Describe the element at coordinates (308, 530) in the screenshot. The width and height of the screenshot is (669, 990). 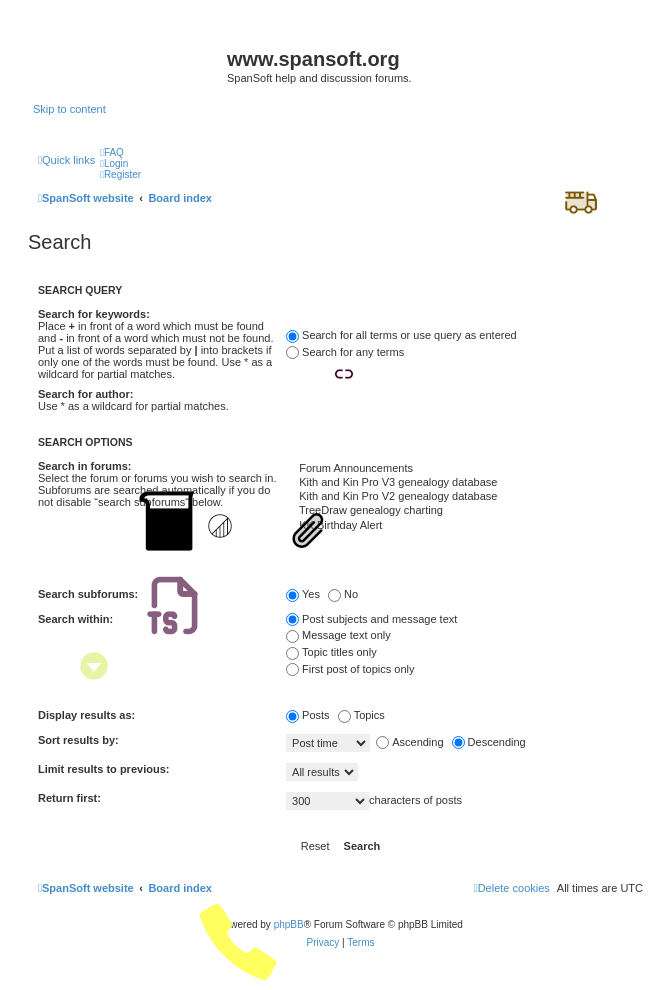
I see `attach a file to your message` at that location.